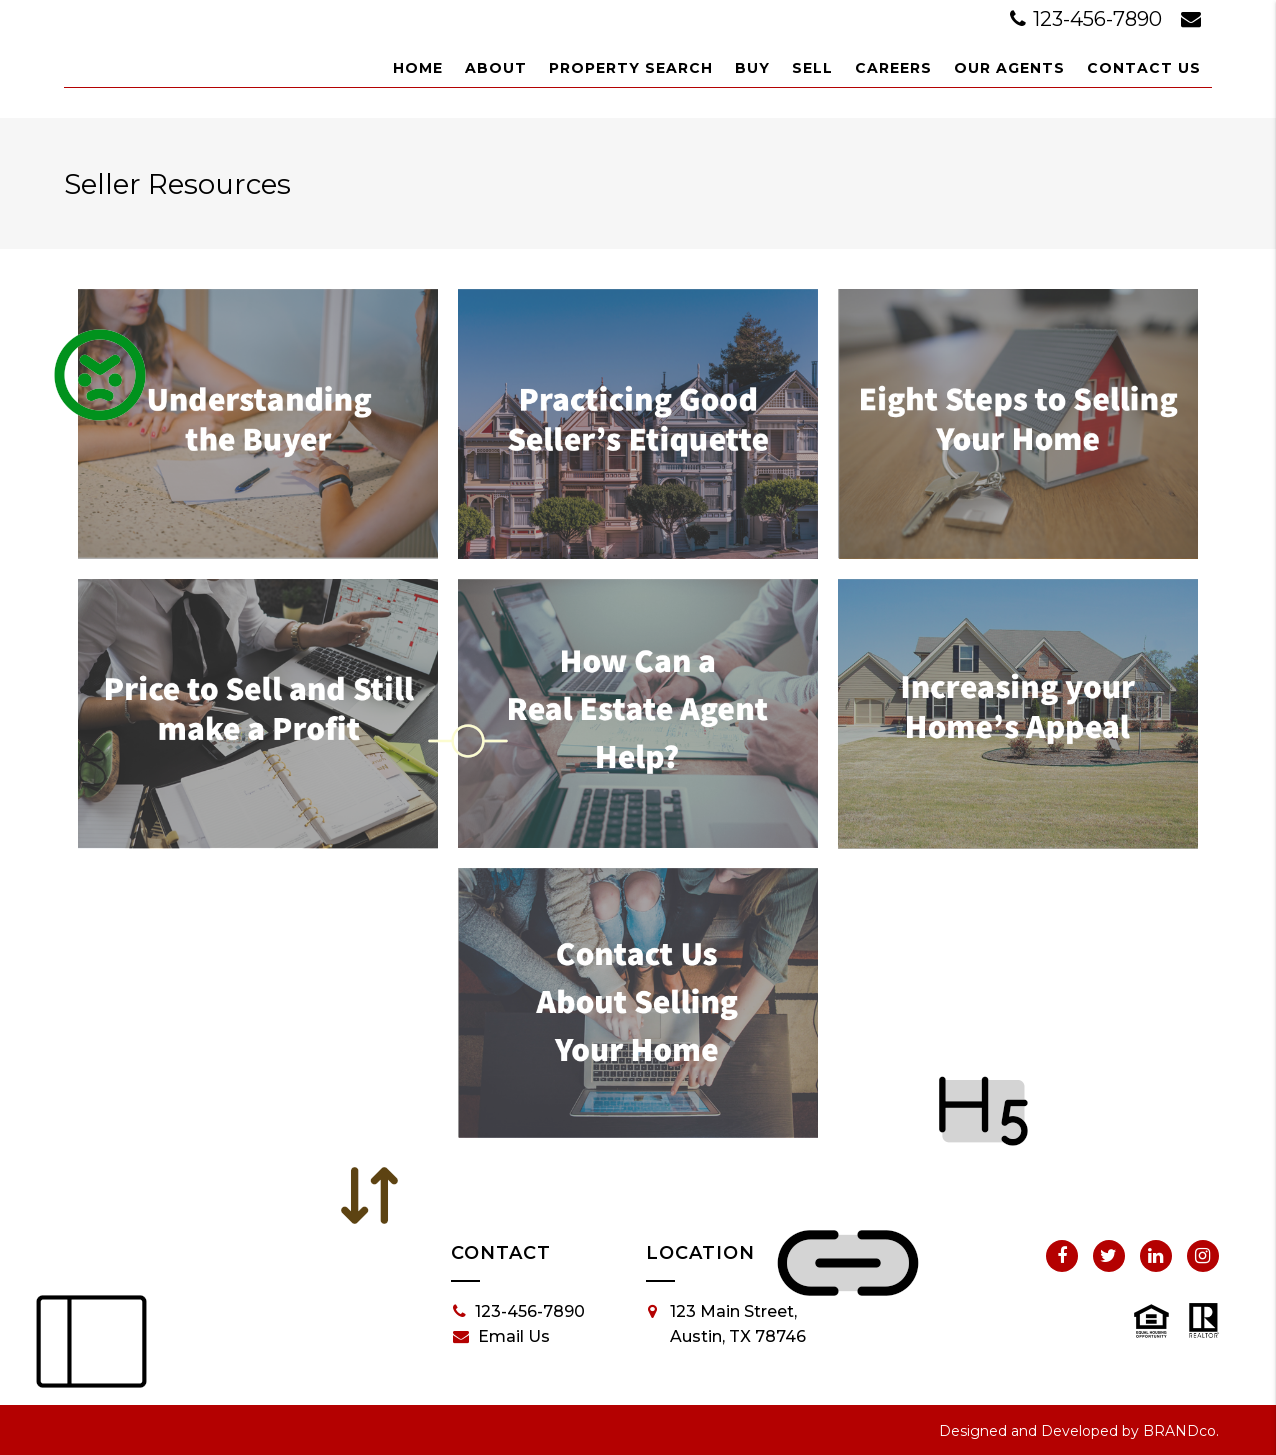 This screenshot has height=1455, width=1276. Describe the element at coordinates (848, 1263) in the screenshot. I see `copy or share a link` at that location.